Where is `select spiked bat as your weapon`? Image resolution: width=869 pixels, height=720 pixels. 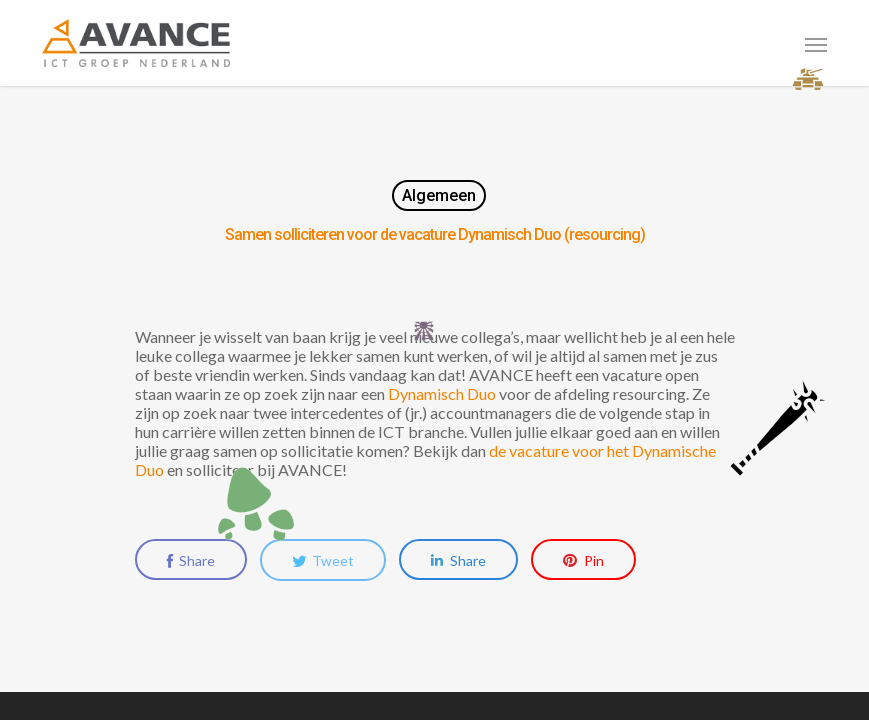 select spiked bat as your weapon is located at coordinates (778, 428).